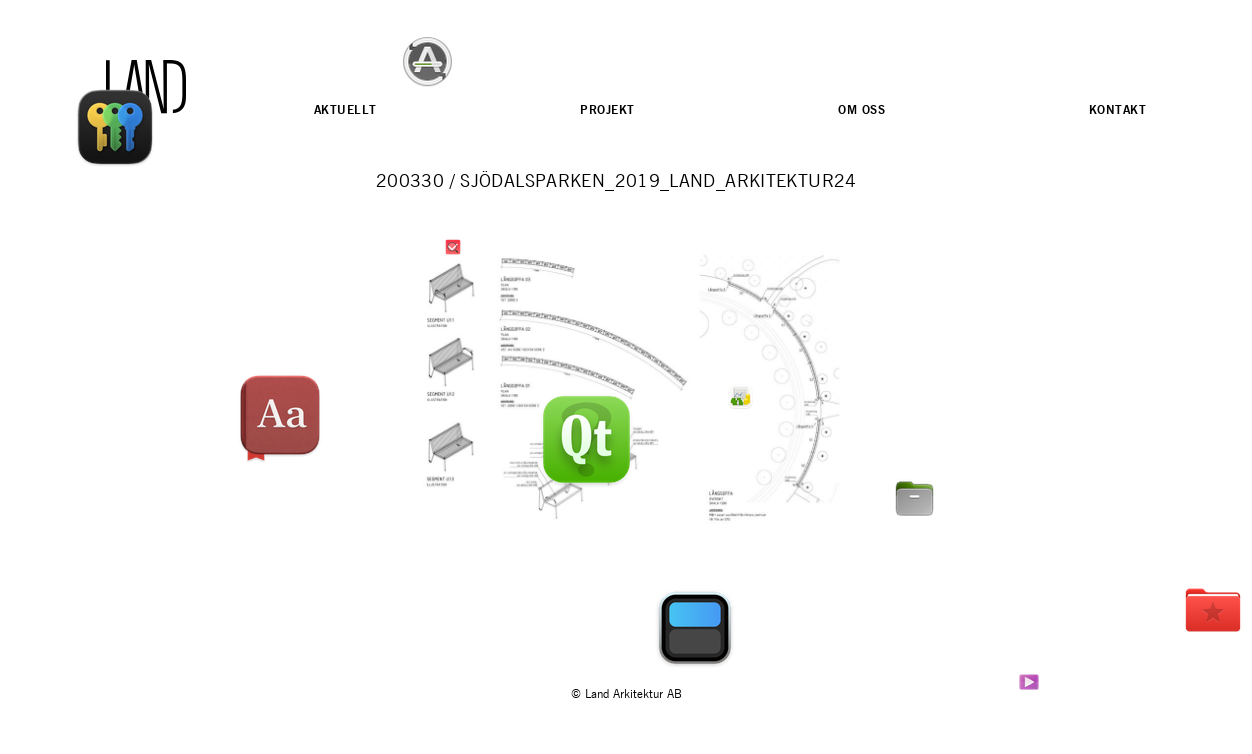  I want to click on open the passwords app, so click(115, 127).